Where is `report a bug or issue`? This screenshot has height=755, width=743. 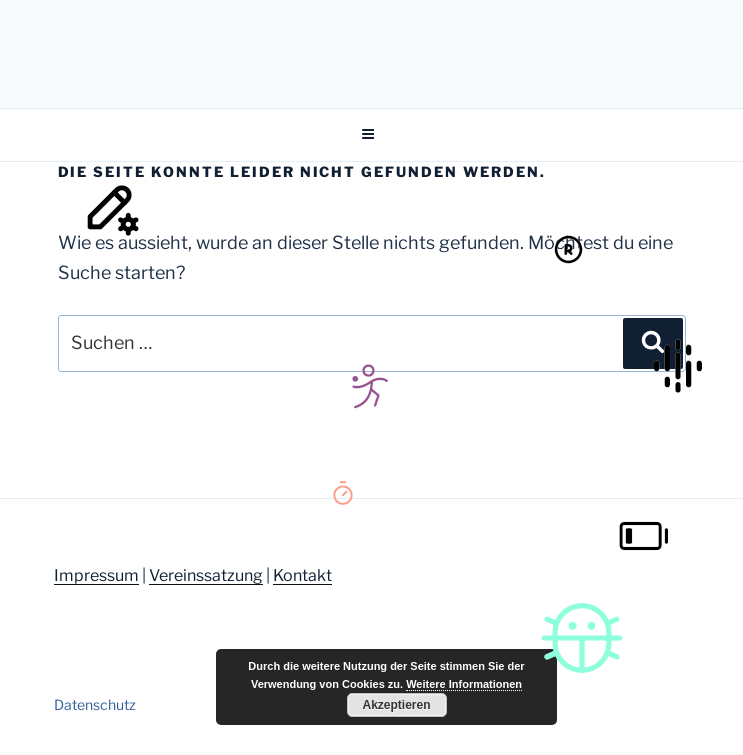 report a bug or issue is located at coordinates (582, 638).